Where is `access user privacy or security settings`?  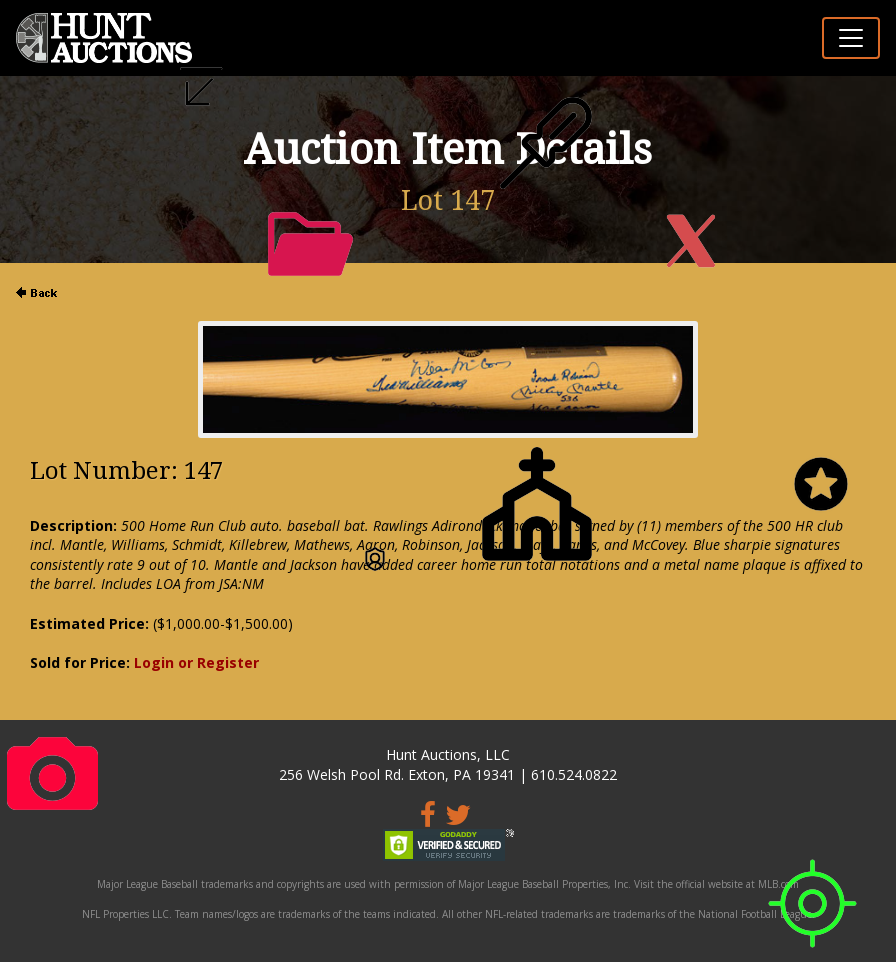 access user privacy or security settings is located at coordinates (375, 559).